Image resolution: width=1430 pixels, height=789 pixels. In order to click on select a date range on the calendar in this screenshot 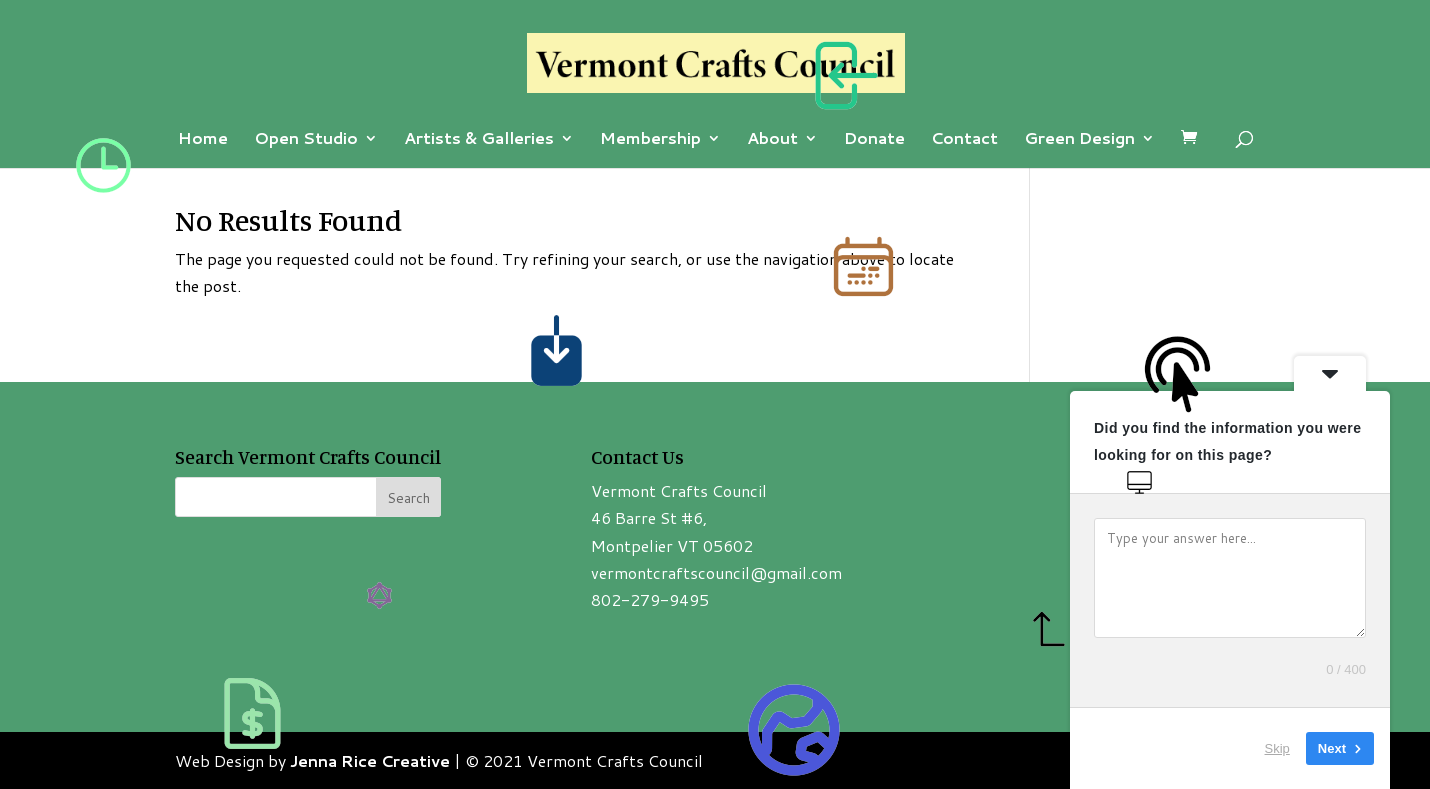, I will do `click(863, 266)`.